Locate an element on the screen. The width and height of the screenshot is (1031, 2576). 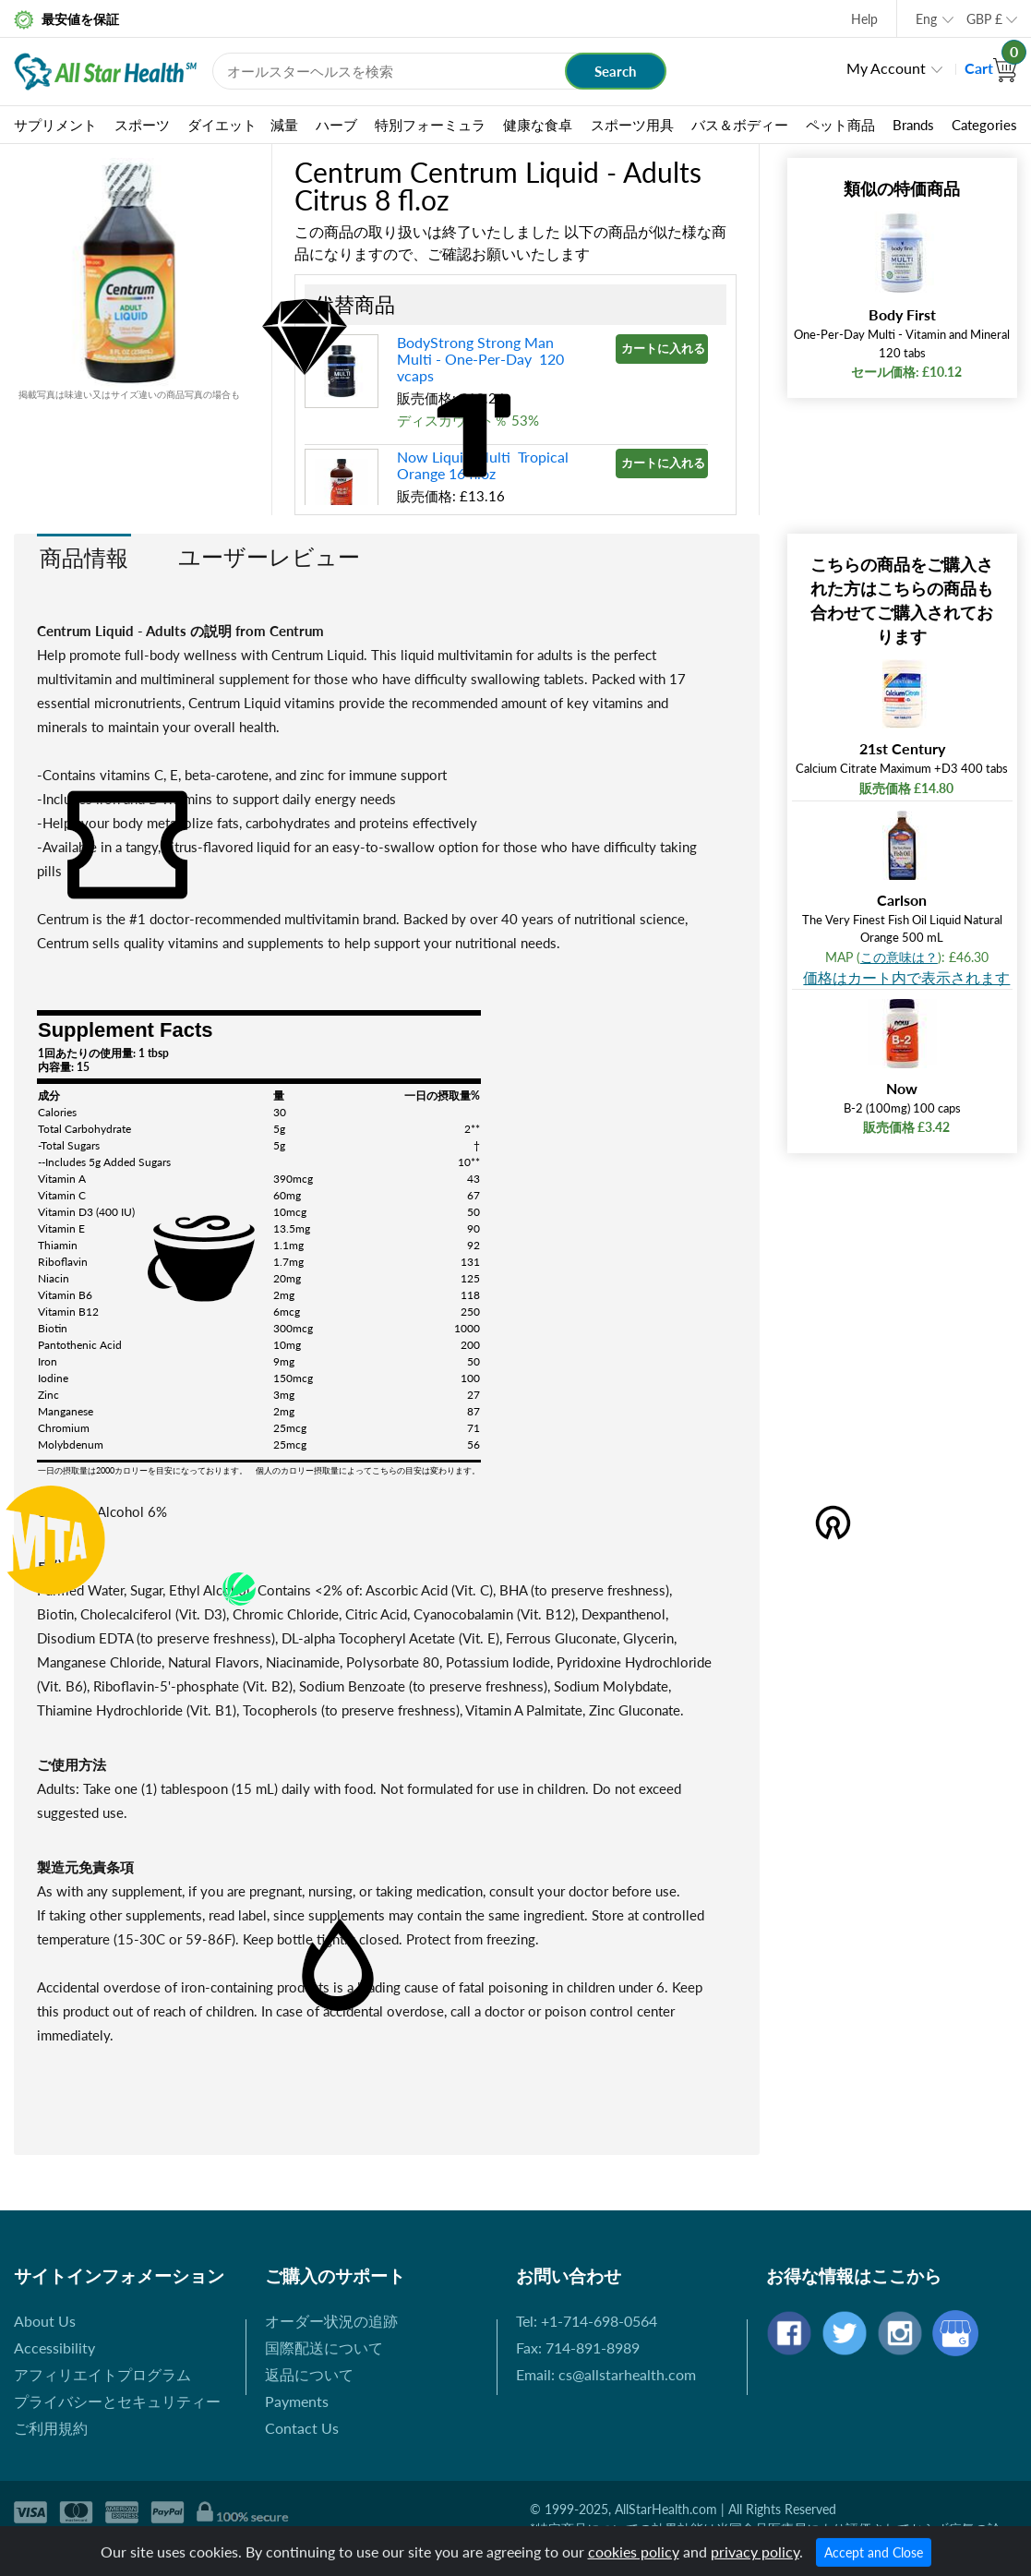
Metropolitan Transportation Authority (MTA) logo is located at coordinates (55, 1540).